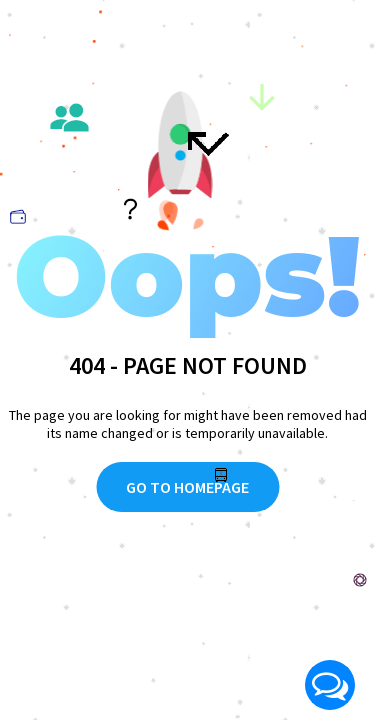 The image size is (375, 720). What do you see at coordinates (18, 217) in the screenshot?
I see `access your wallet or payment methods` at bounding box center [18, 217].